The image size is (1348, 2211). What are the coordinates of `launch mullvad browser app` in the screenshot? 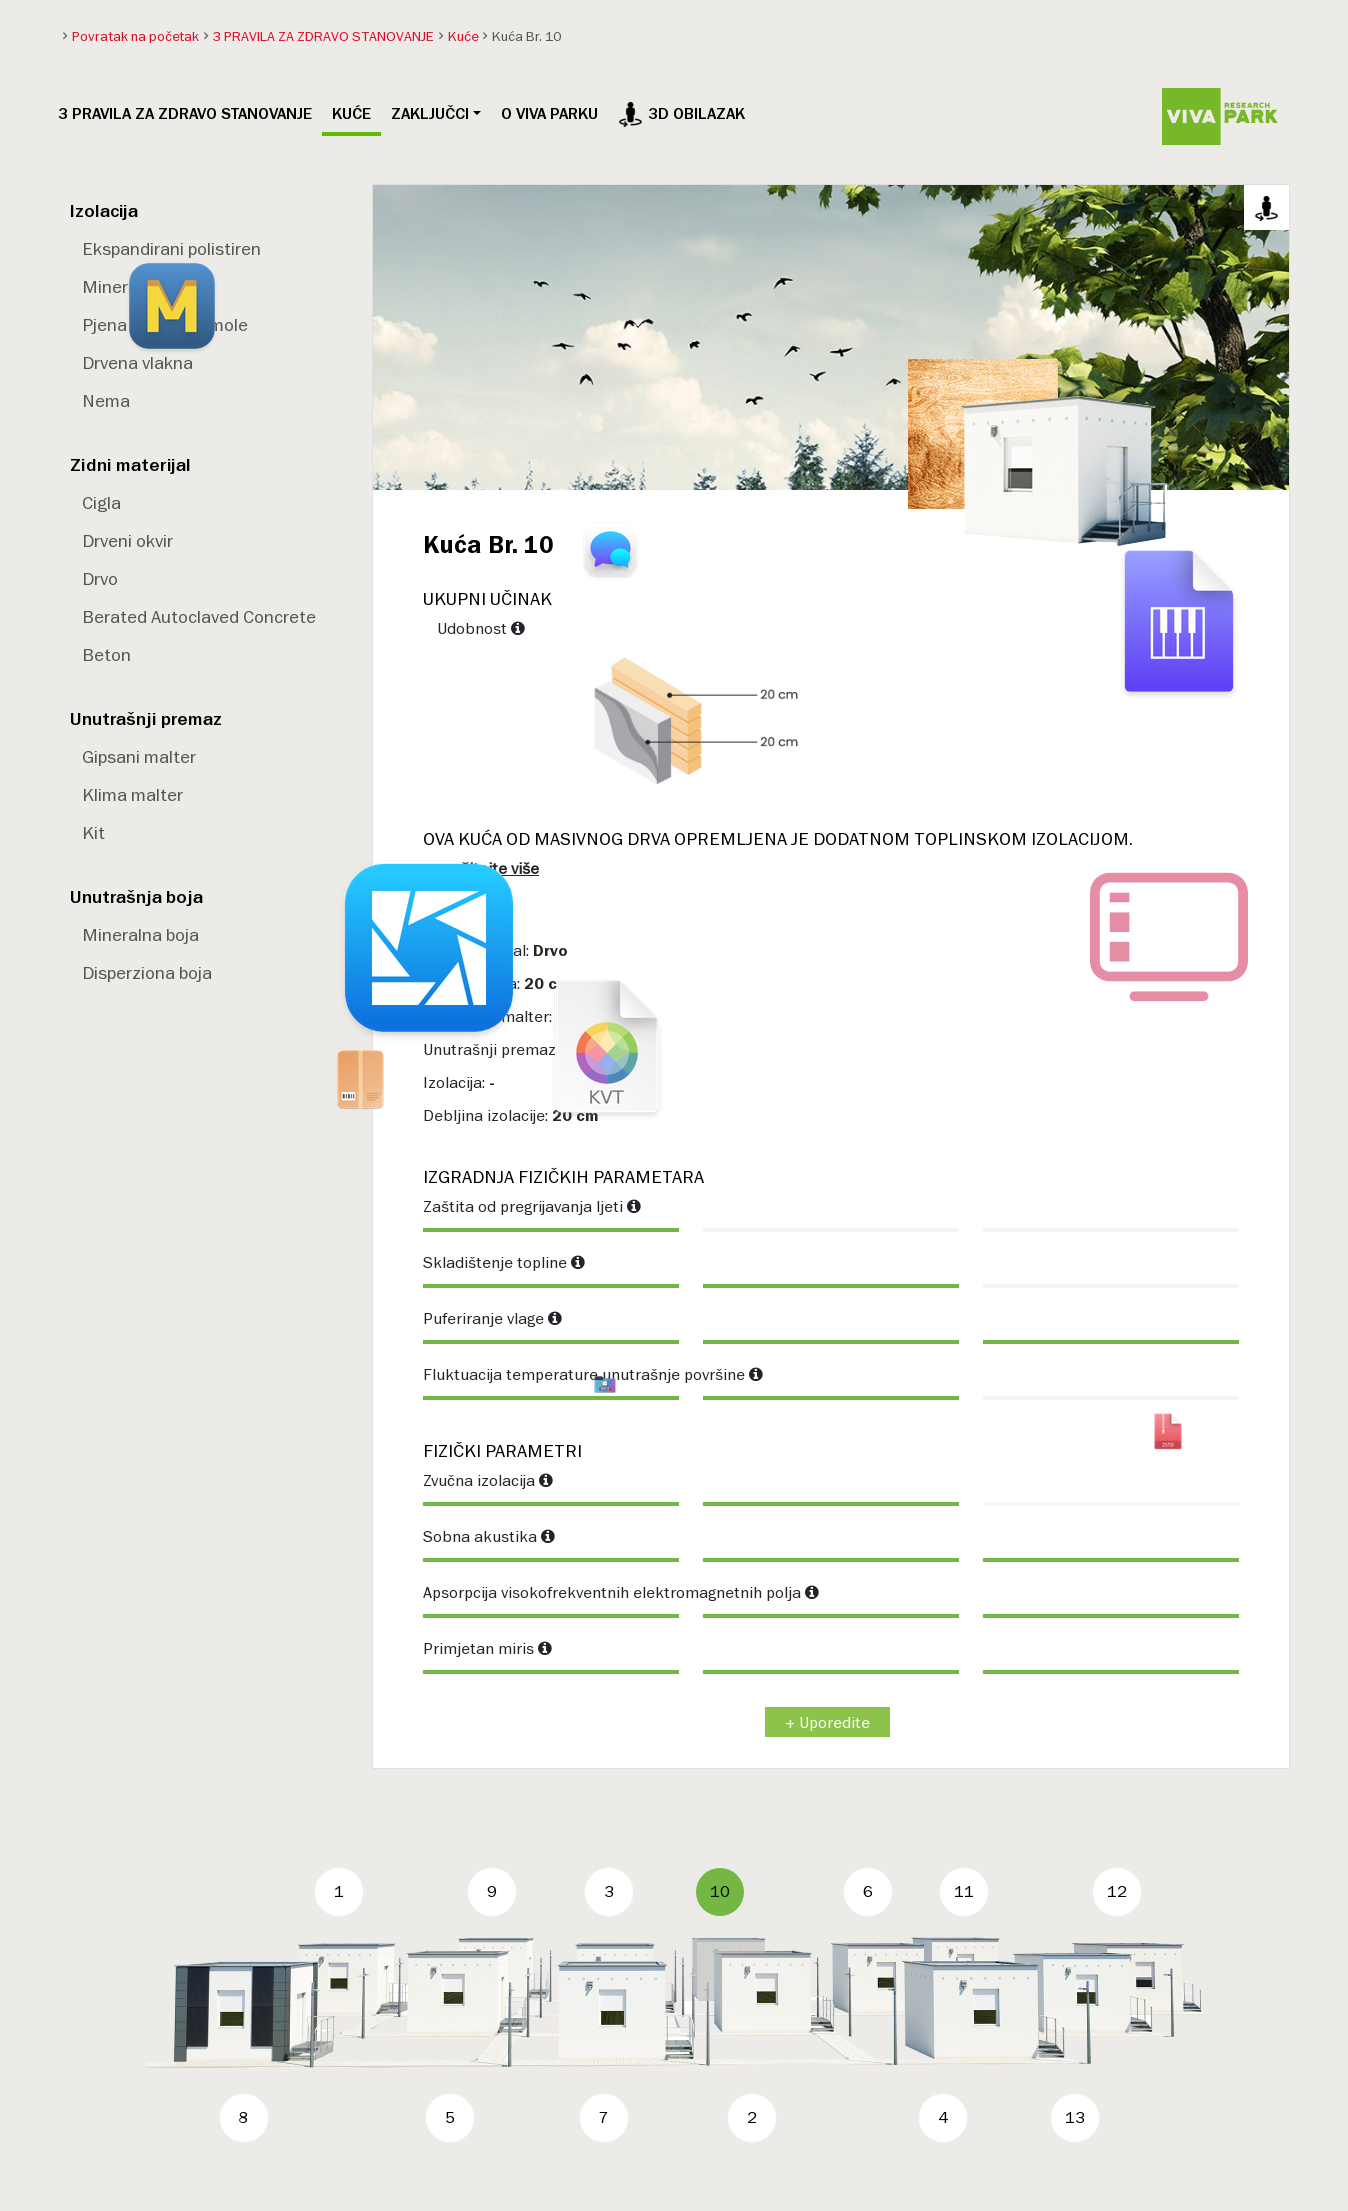 It's located at (172, 306).